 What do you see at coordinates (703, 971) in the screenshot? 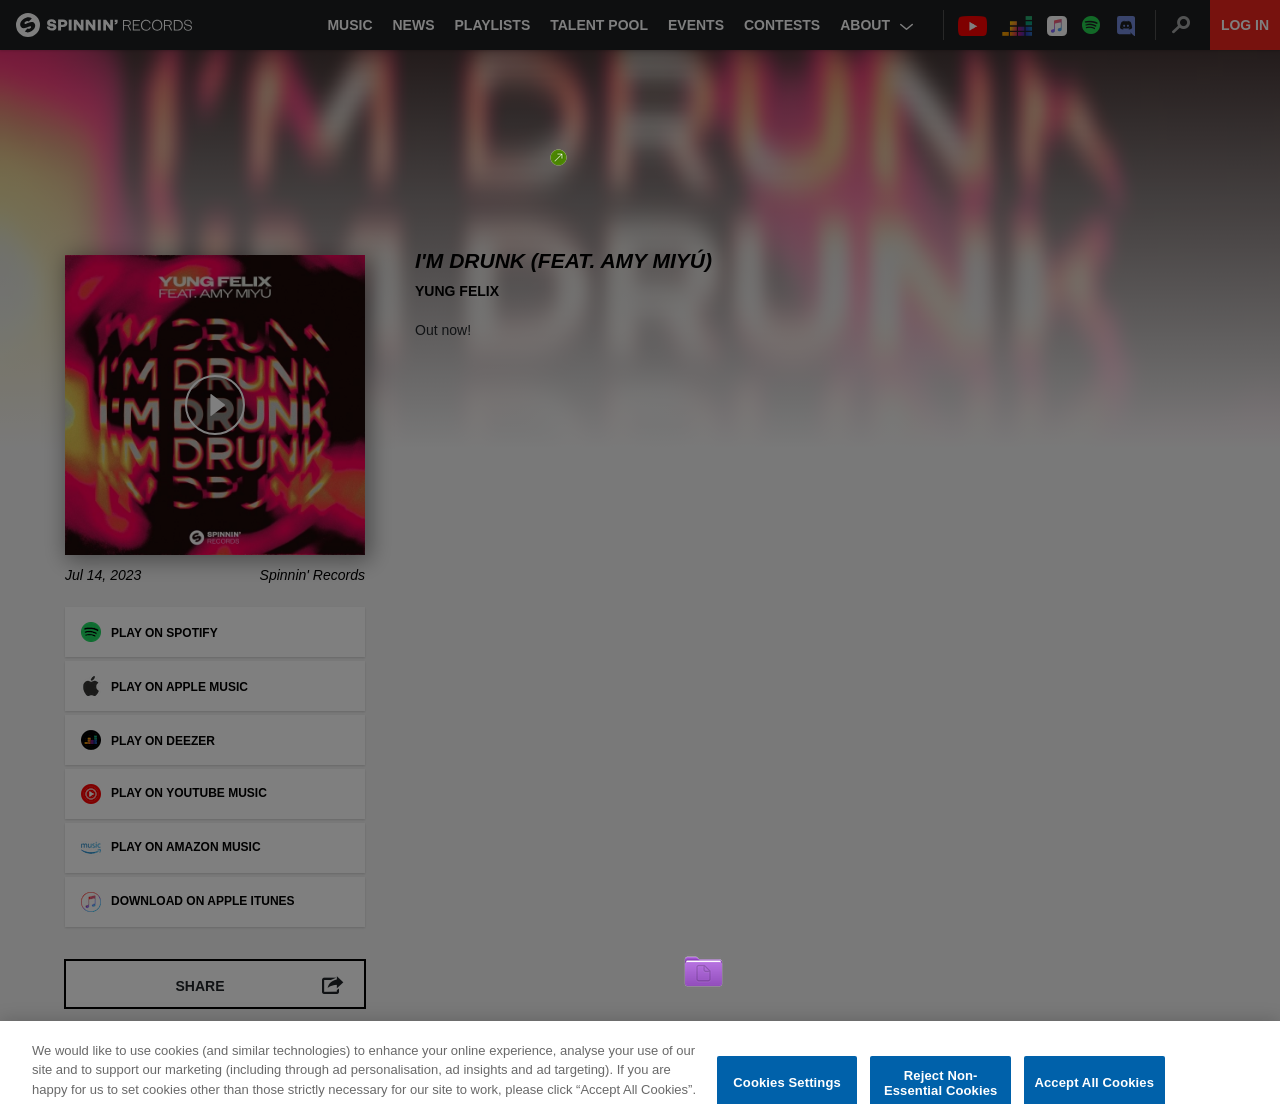
I see `open your documents folder` at bounding box center [703, 971].